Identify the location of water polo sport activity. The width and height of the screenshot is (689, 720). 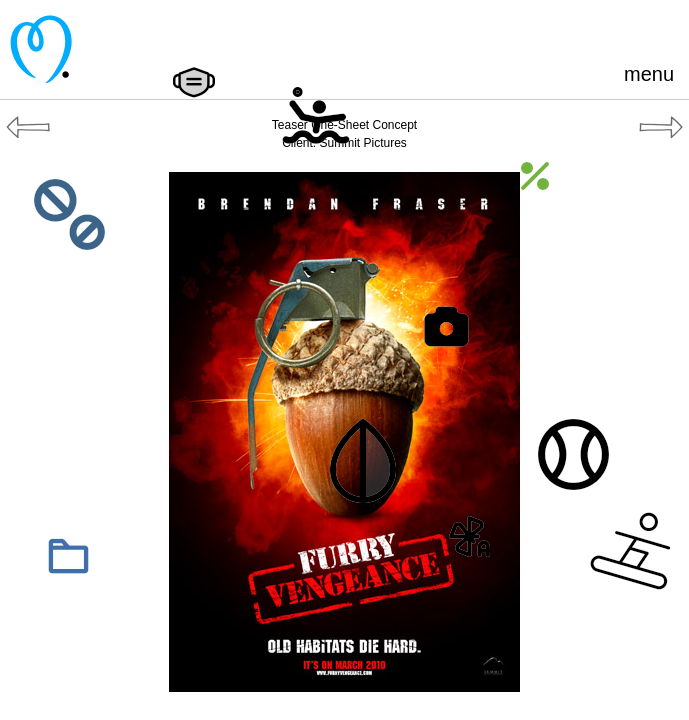
(316, 117).